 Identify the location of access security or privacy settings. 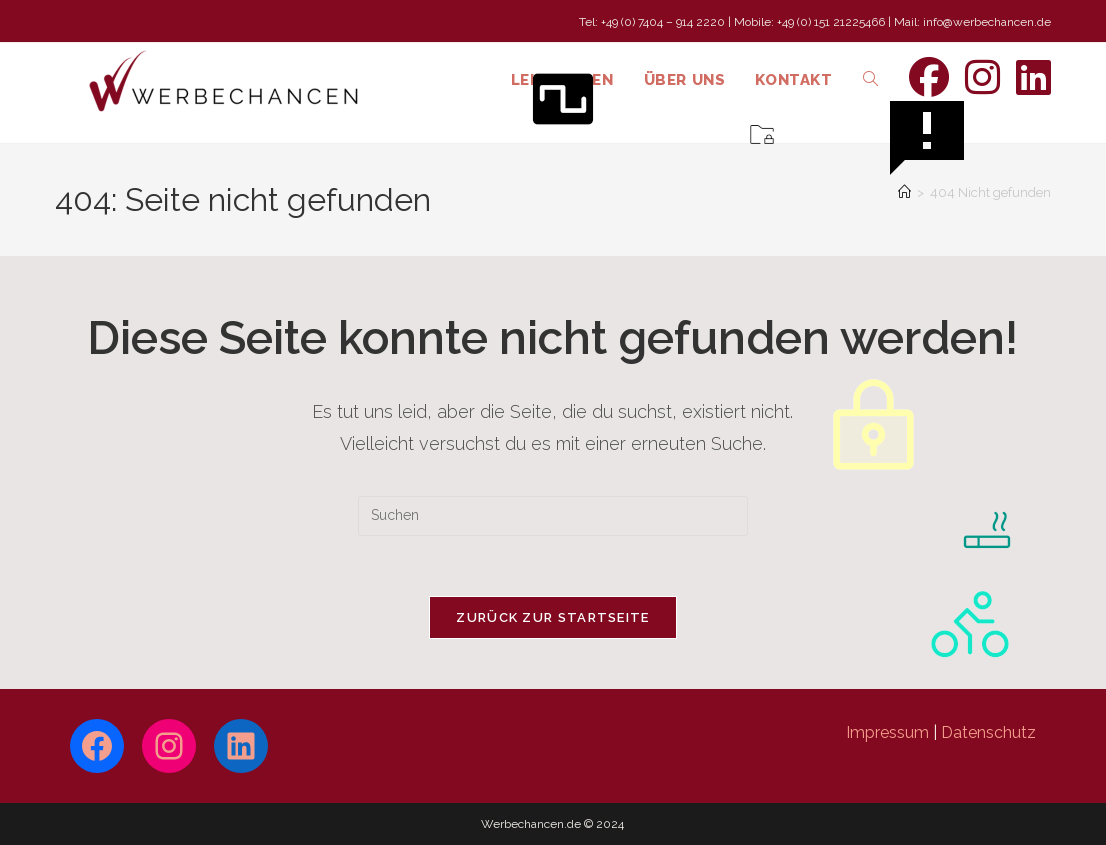
(873, 429).